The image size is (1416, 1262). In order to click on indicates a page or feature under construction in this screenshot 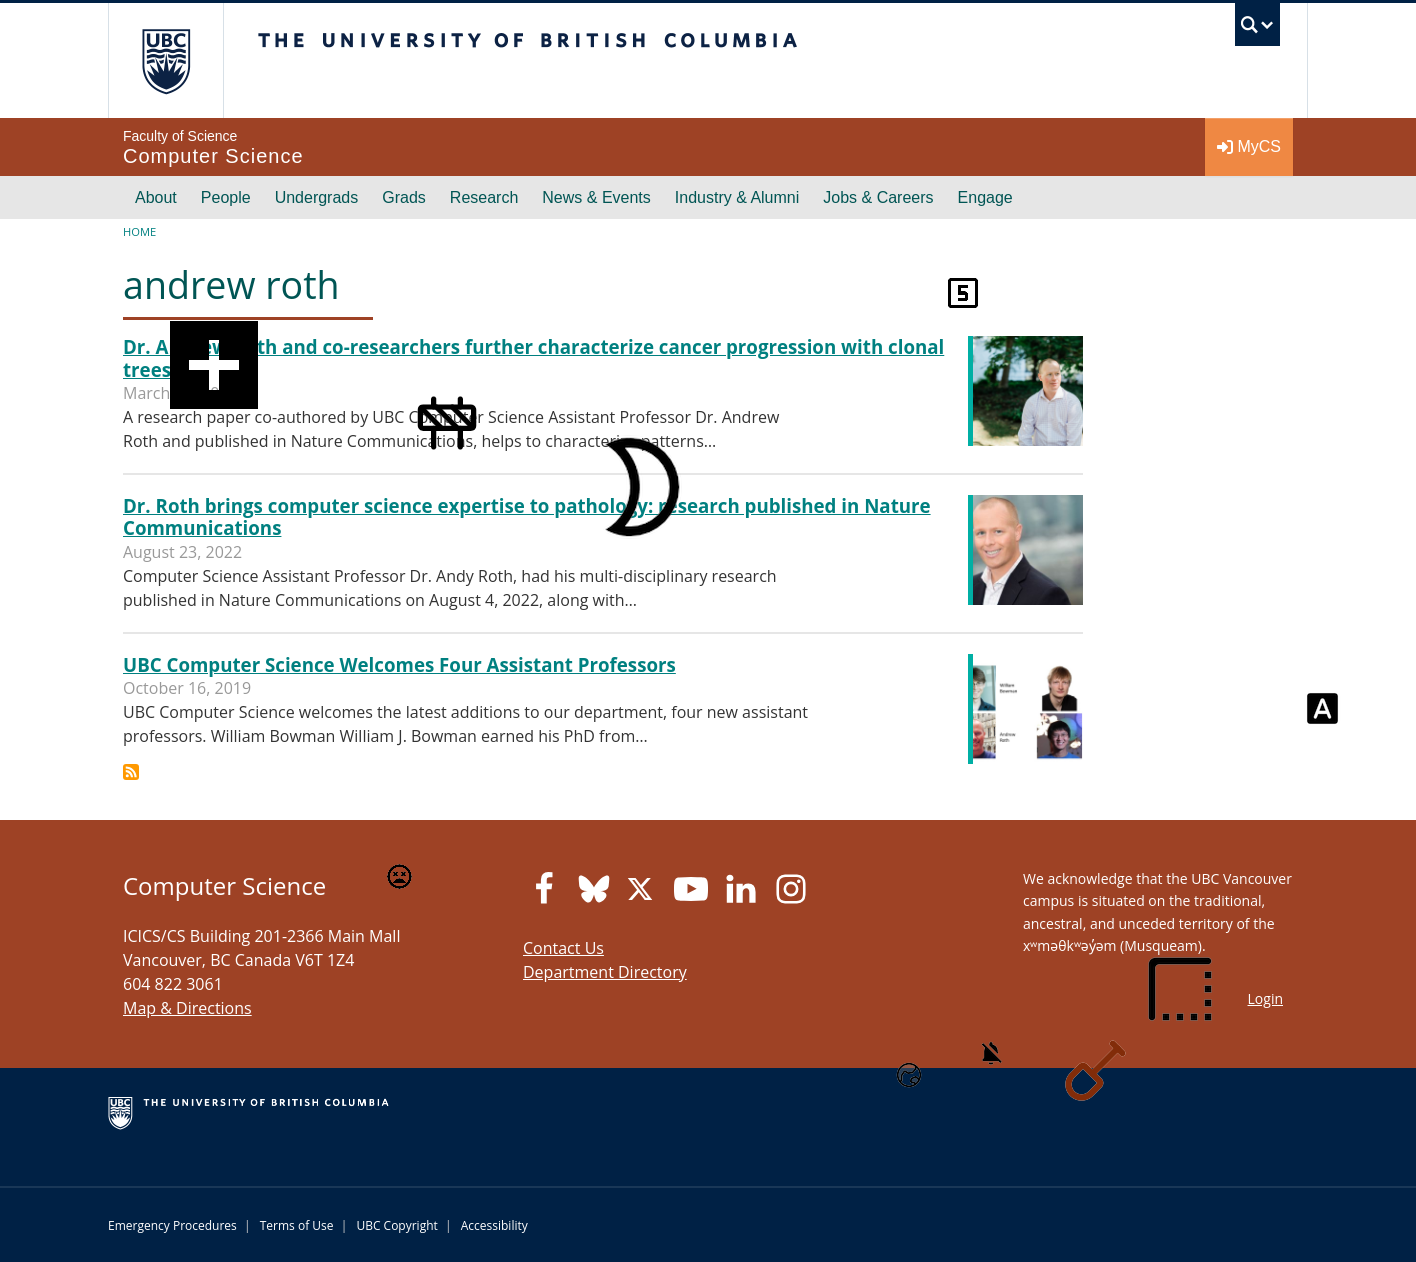, I will do `click(447, 423)`.